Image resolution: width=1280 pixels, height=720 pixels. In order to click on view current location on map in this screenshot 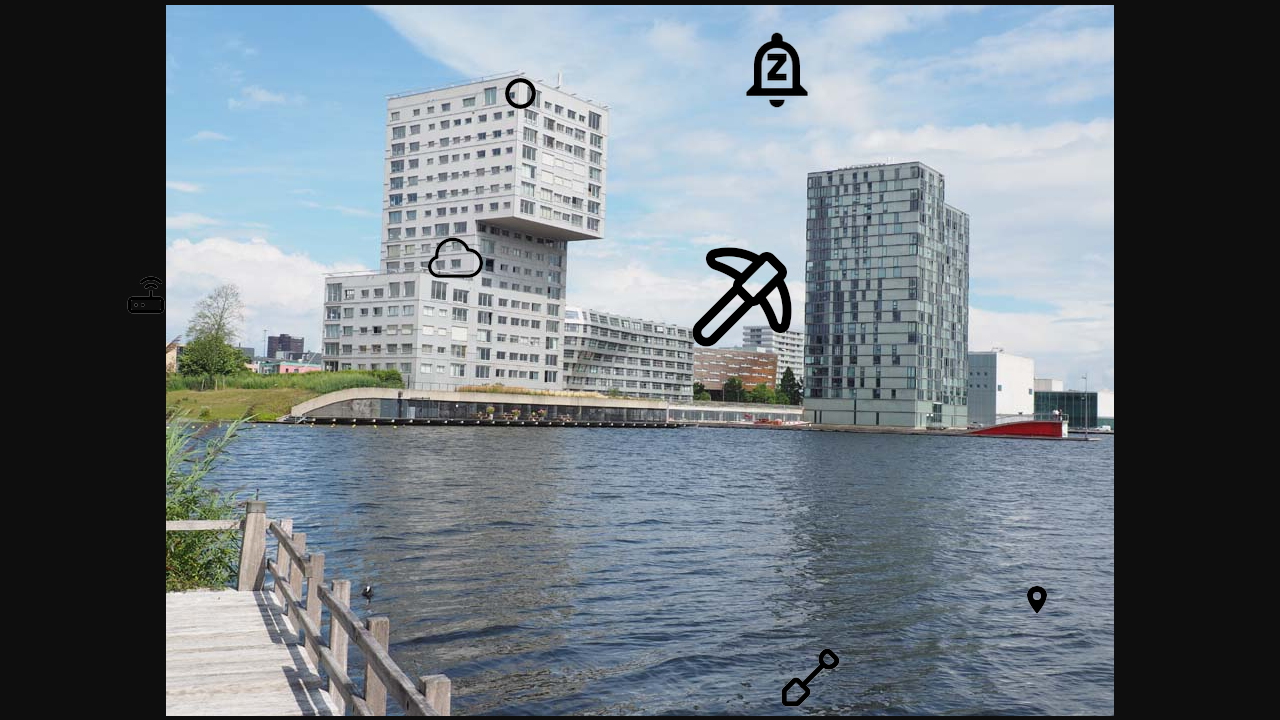, I will do `click(1037, 600)`.